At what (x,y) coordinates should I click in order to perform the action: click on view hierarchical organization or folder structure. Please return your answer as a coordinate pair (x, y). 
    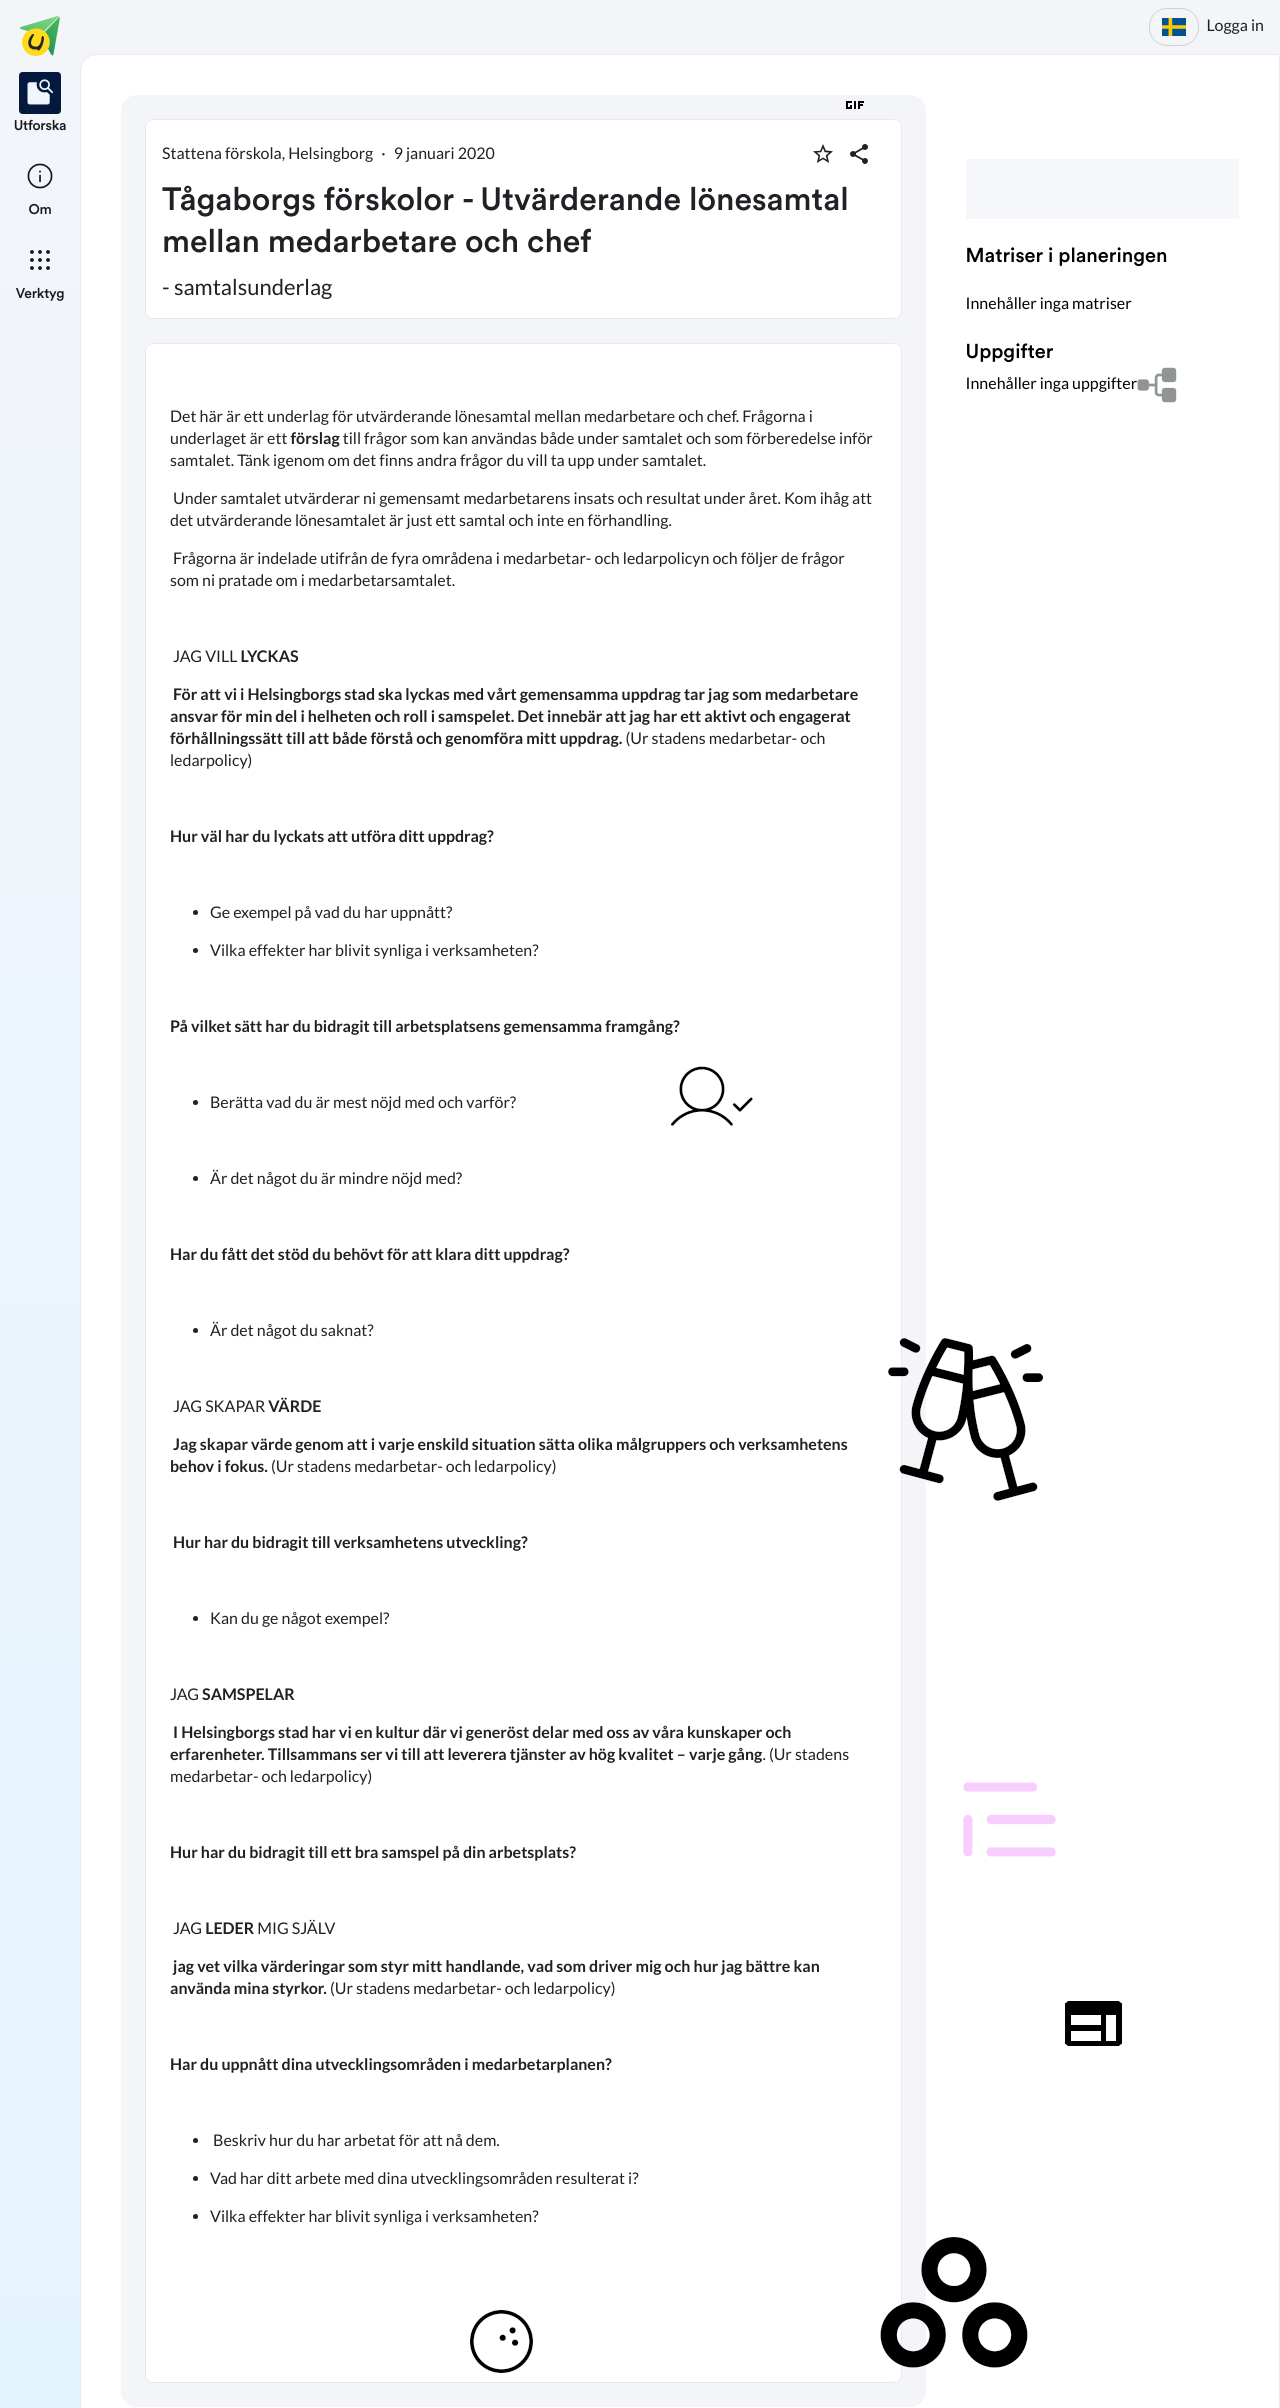
    Looking at the image, I should click on (1159, 385).